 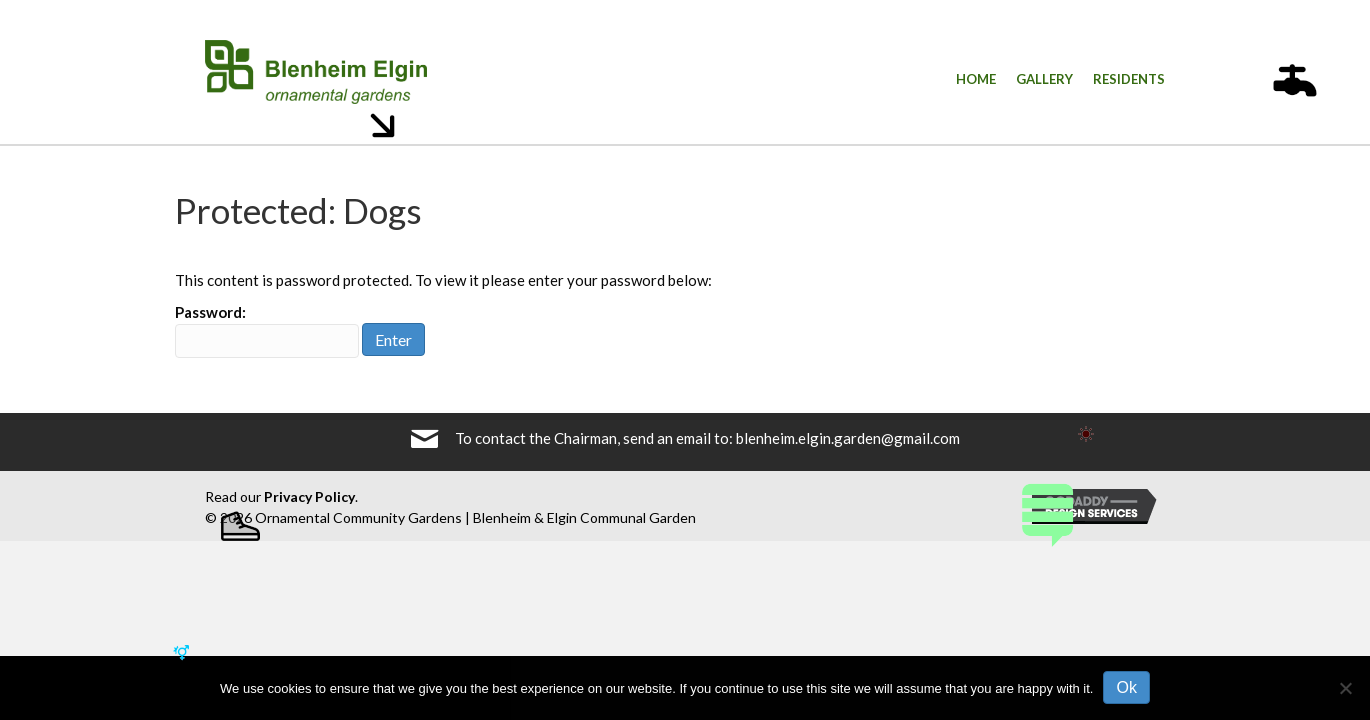 What do you see at coordinates (382, 125) in the screenshot?
I see `navigate to the next item diagonally` at bounding box center [382, 125].